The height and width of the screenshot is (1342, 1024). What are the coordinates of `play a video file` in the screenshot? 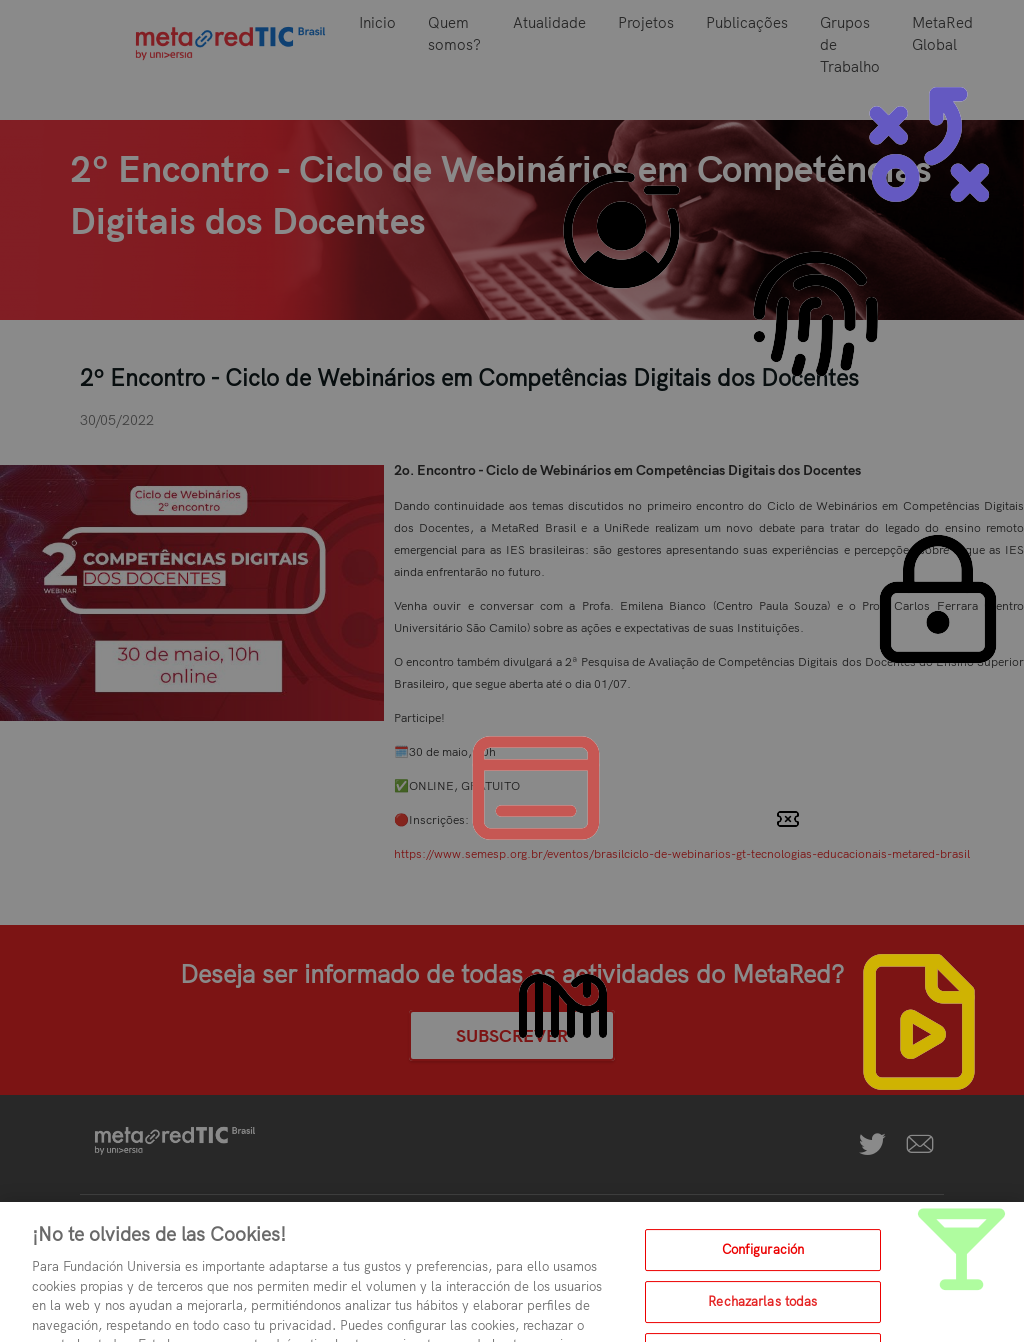 It's located at (919, 1022).